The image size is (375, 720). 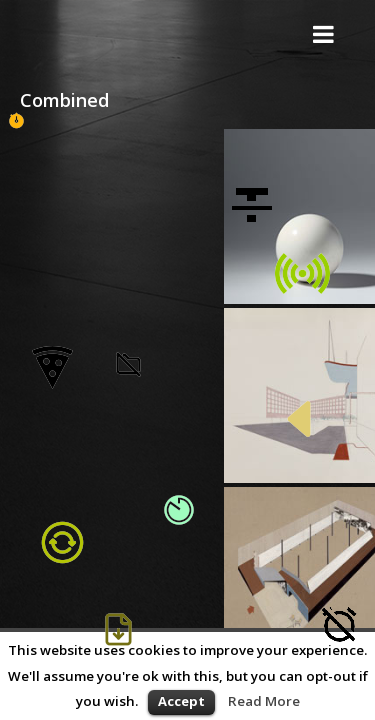 What do you see at coordinates (302, 273) in the screenshot?
I see `access radio or audio streaming` at bounding box center [302, 273].